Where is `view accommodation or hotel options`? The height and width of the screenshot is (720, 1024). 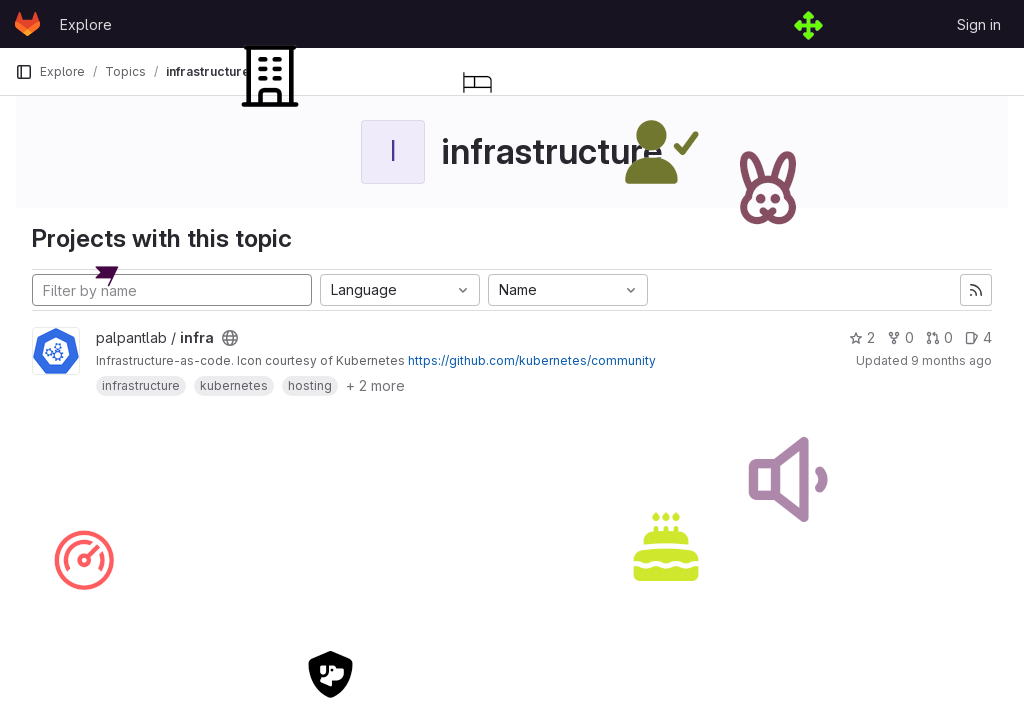 view accommodation or hotel options is located at coordinates (476, 82).